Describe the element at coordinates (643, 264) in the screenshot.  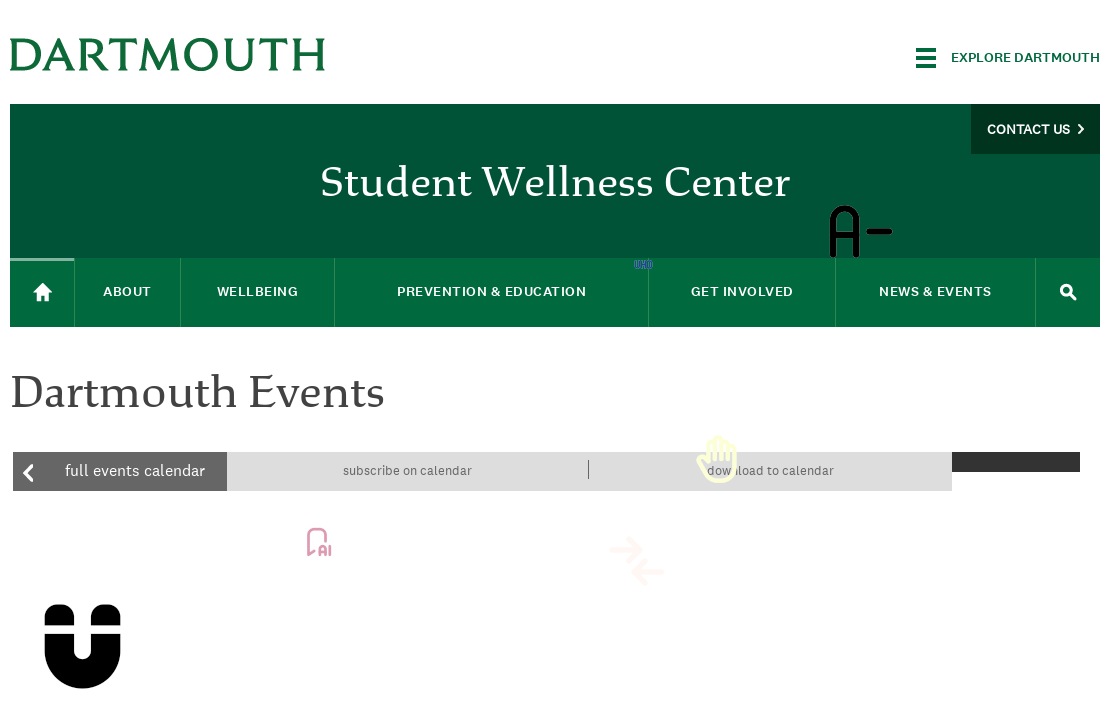
I see `indicates ultra high definition video quality` at that location.